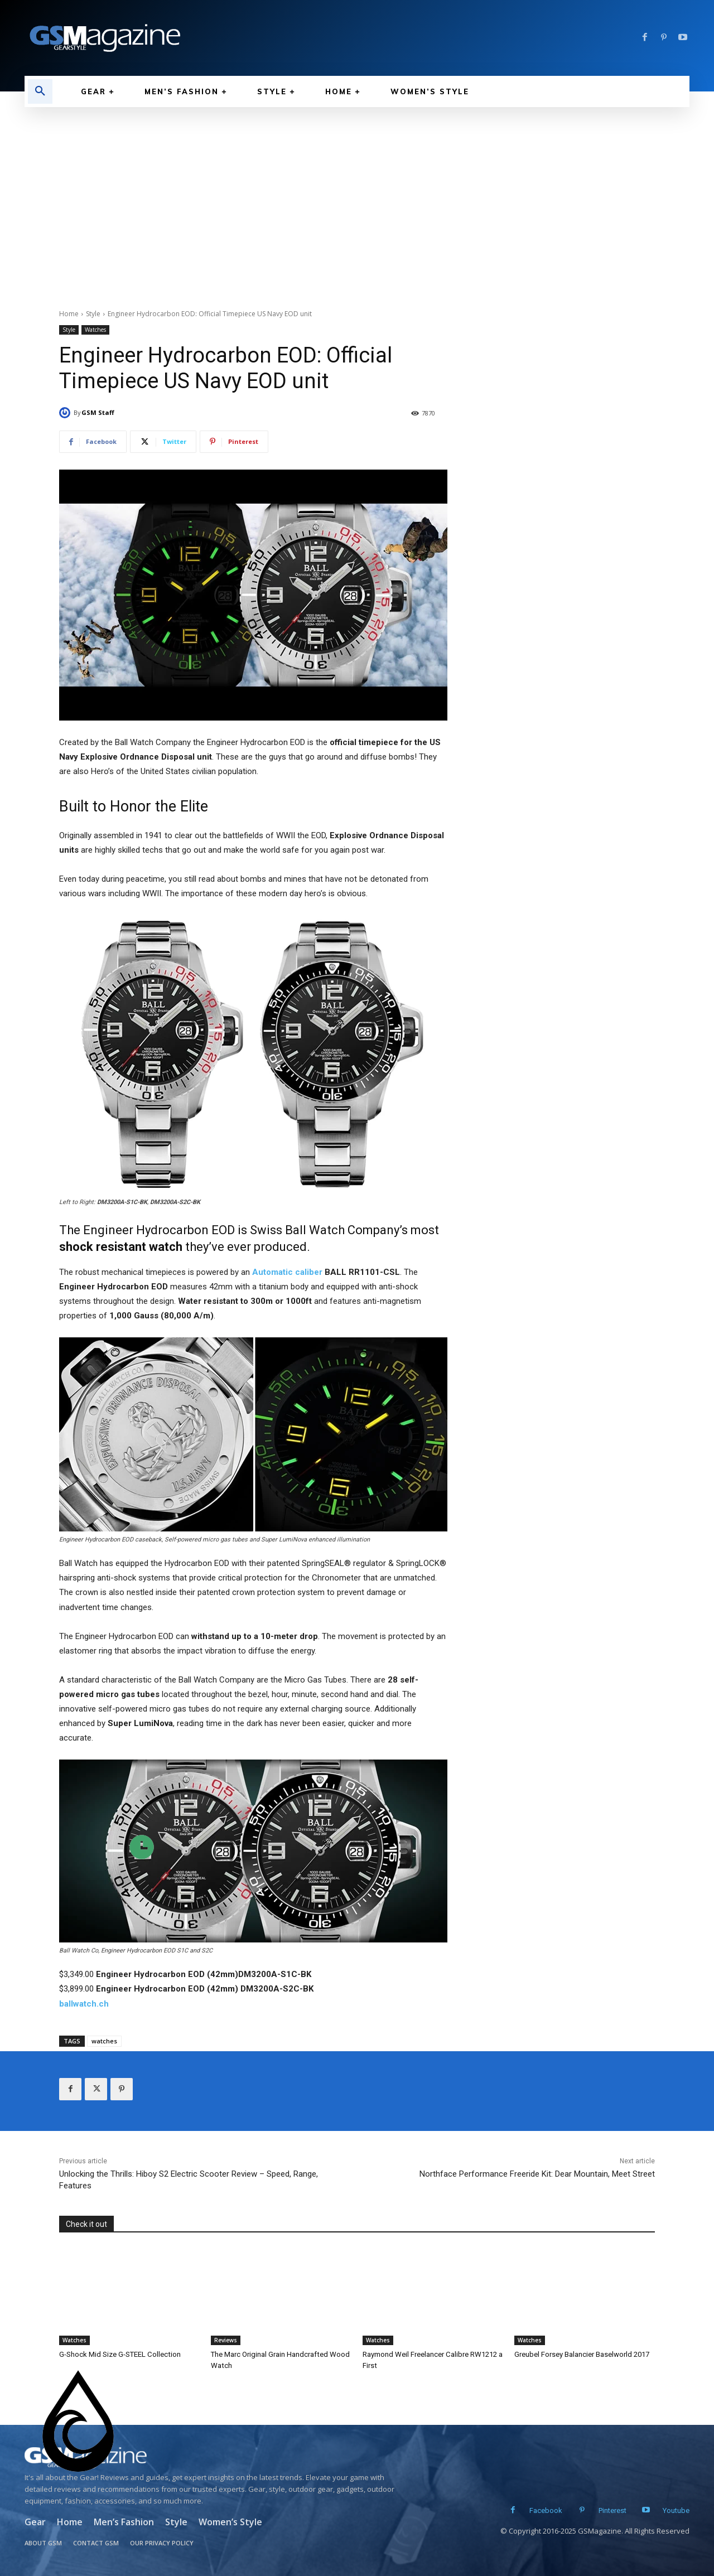  What do you see at coordinates (78, 2421) in the screenshot?
I see `open deluge torrent client` at bounding box center [78, 2421].